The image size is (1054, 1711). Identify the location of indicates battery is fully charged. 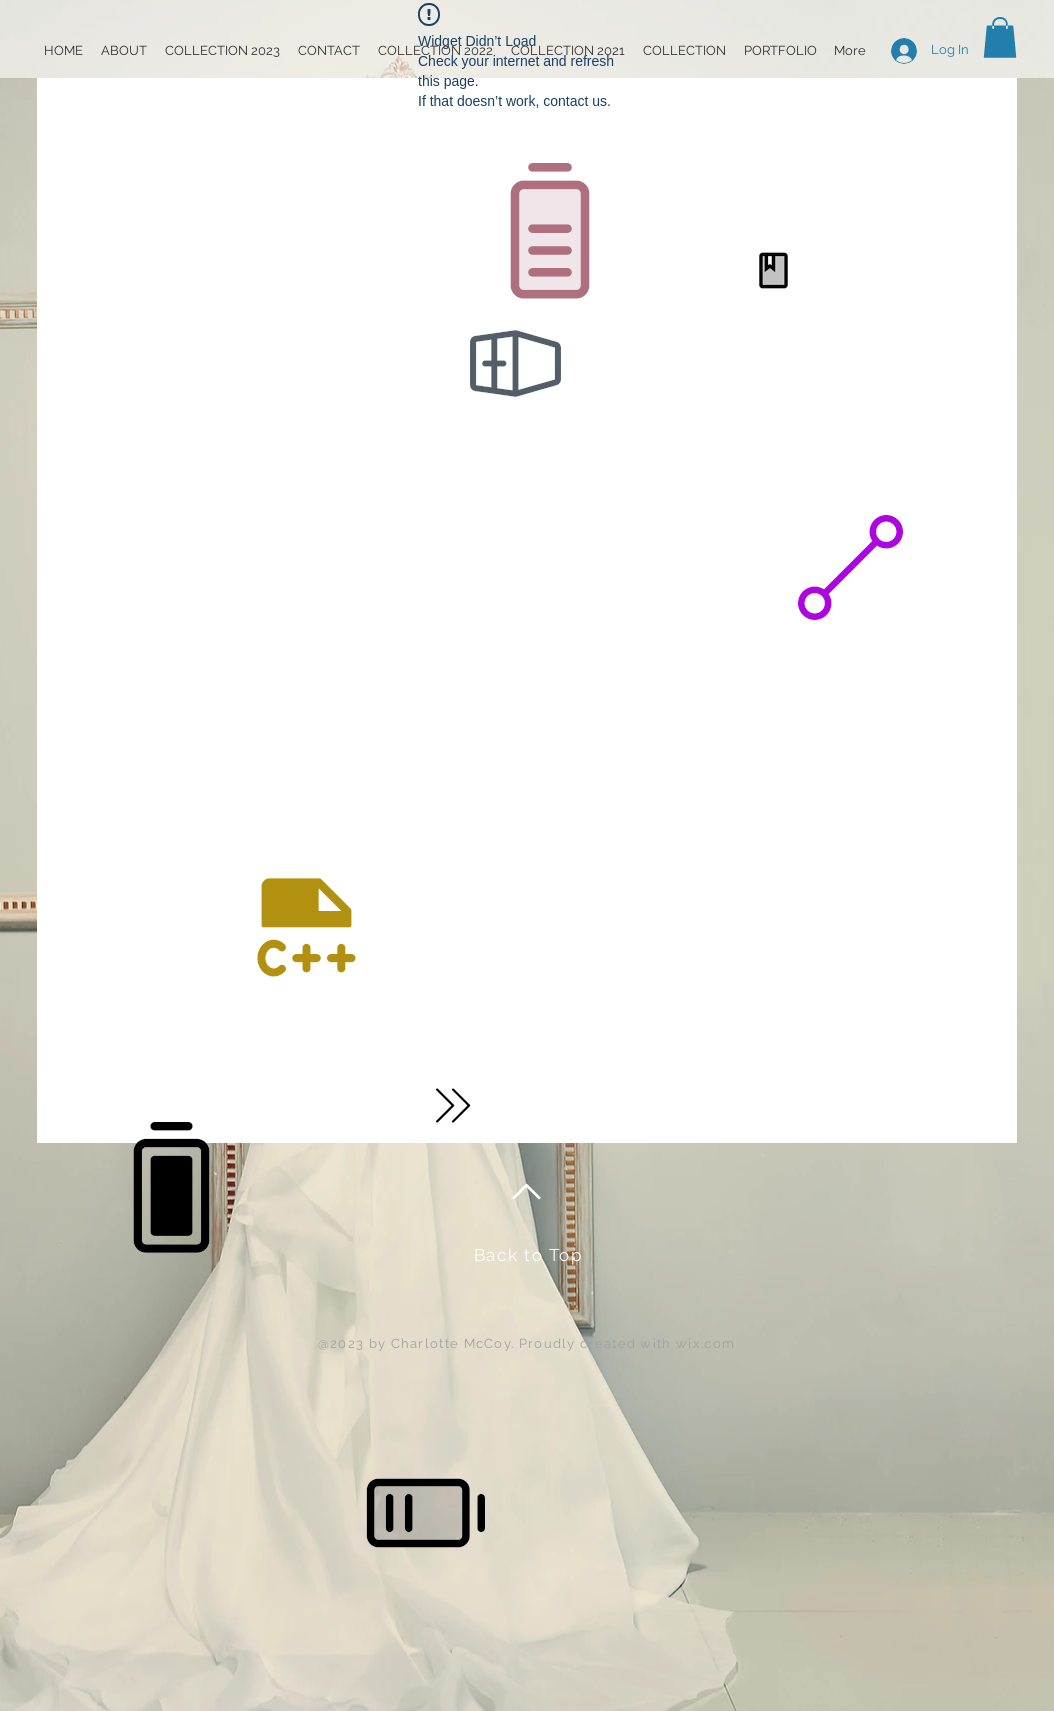
(171, 1189).